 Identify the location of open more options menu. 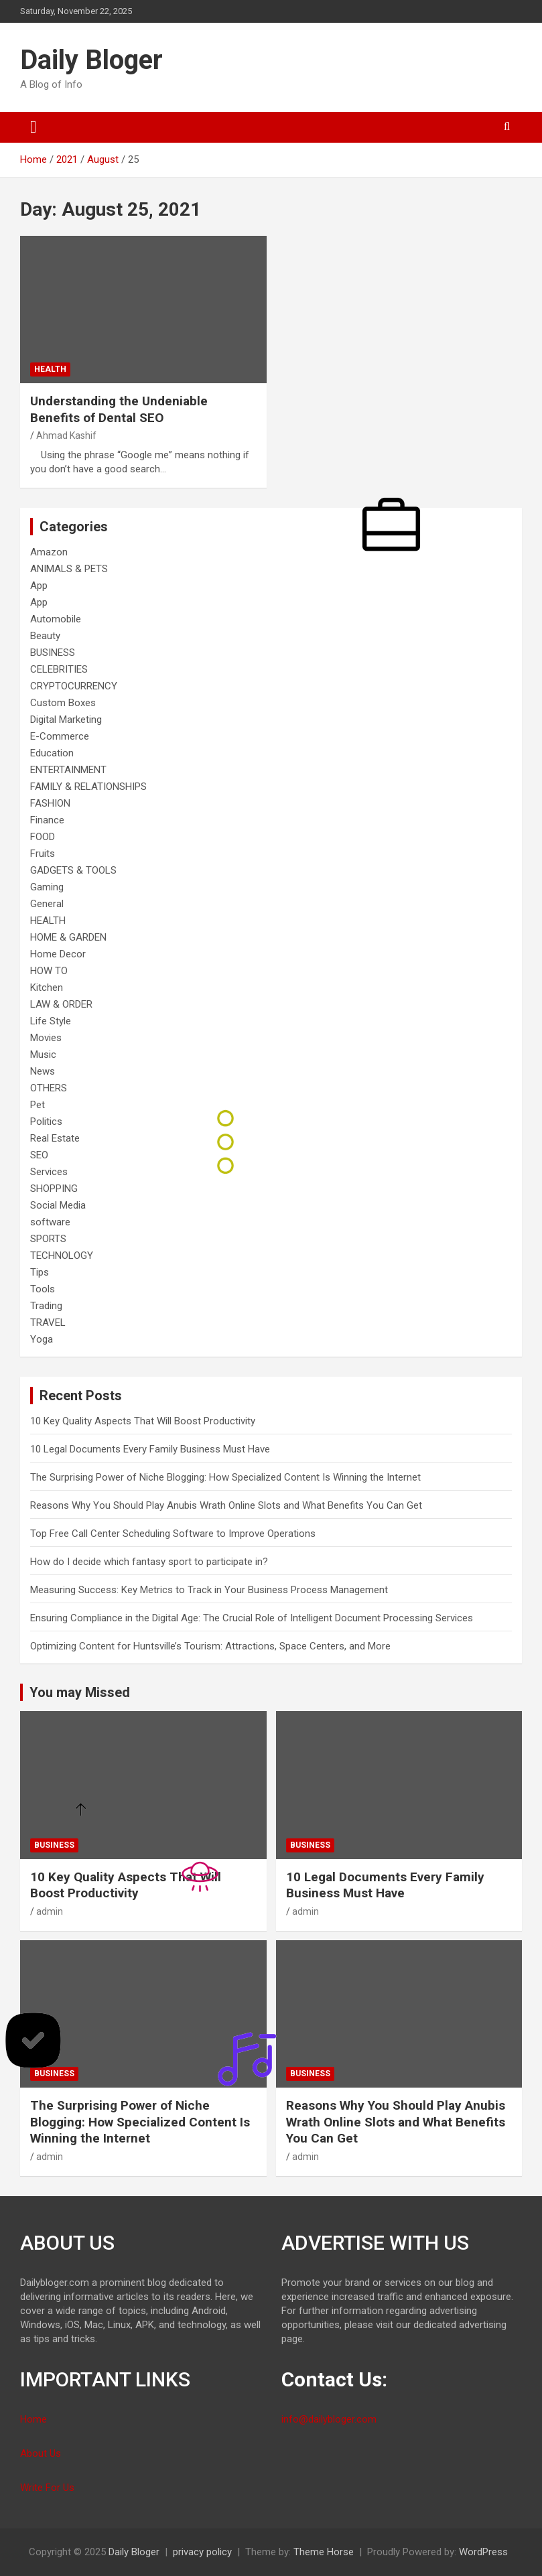
(225, 1142).